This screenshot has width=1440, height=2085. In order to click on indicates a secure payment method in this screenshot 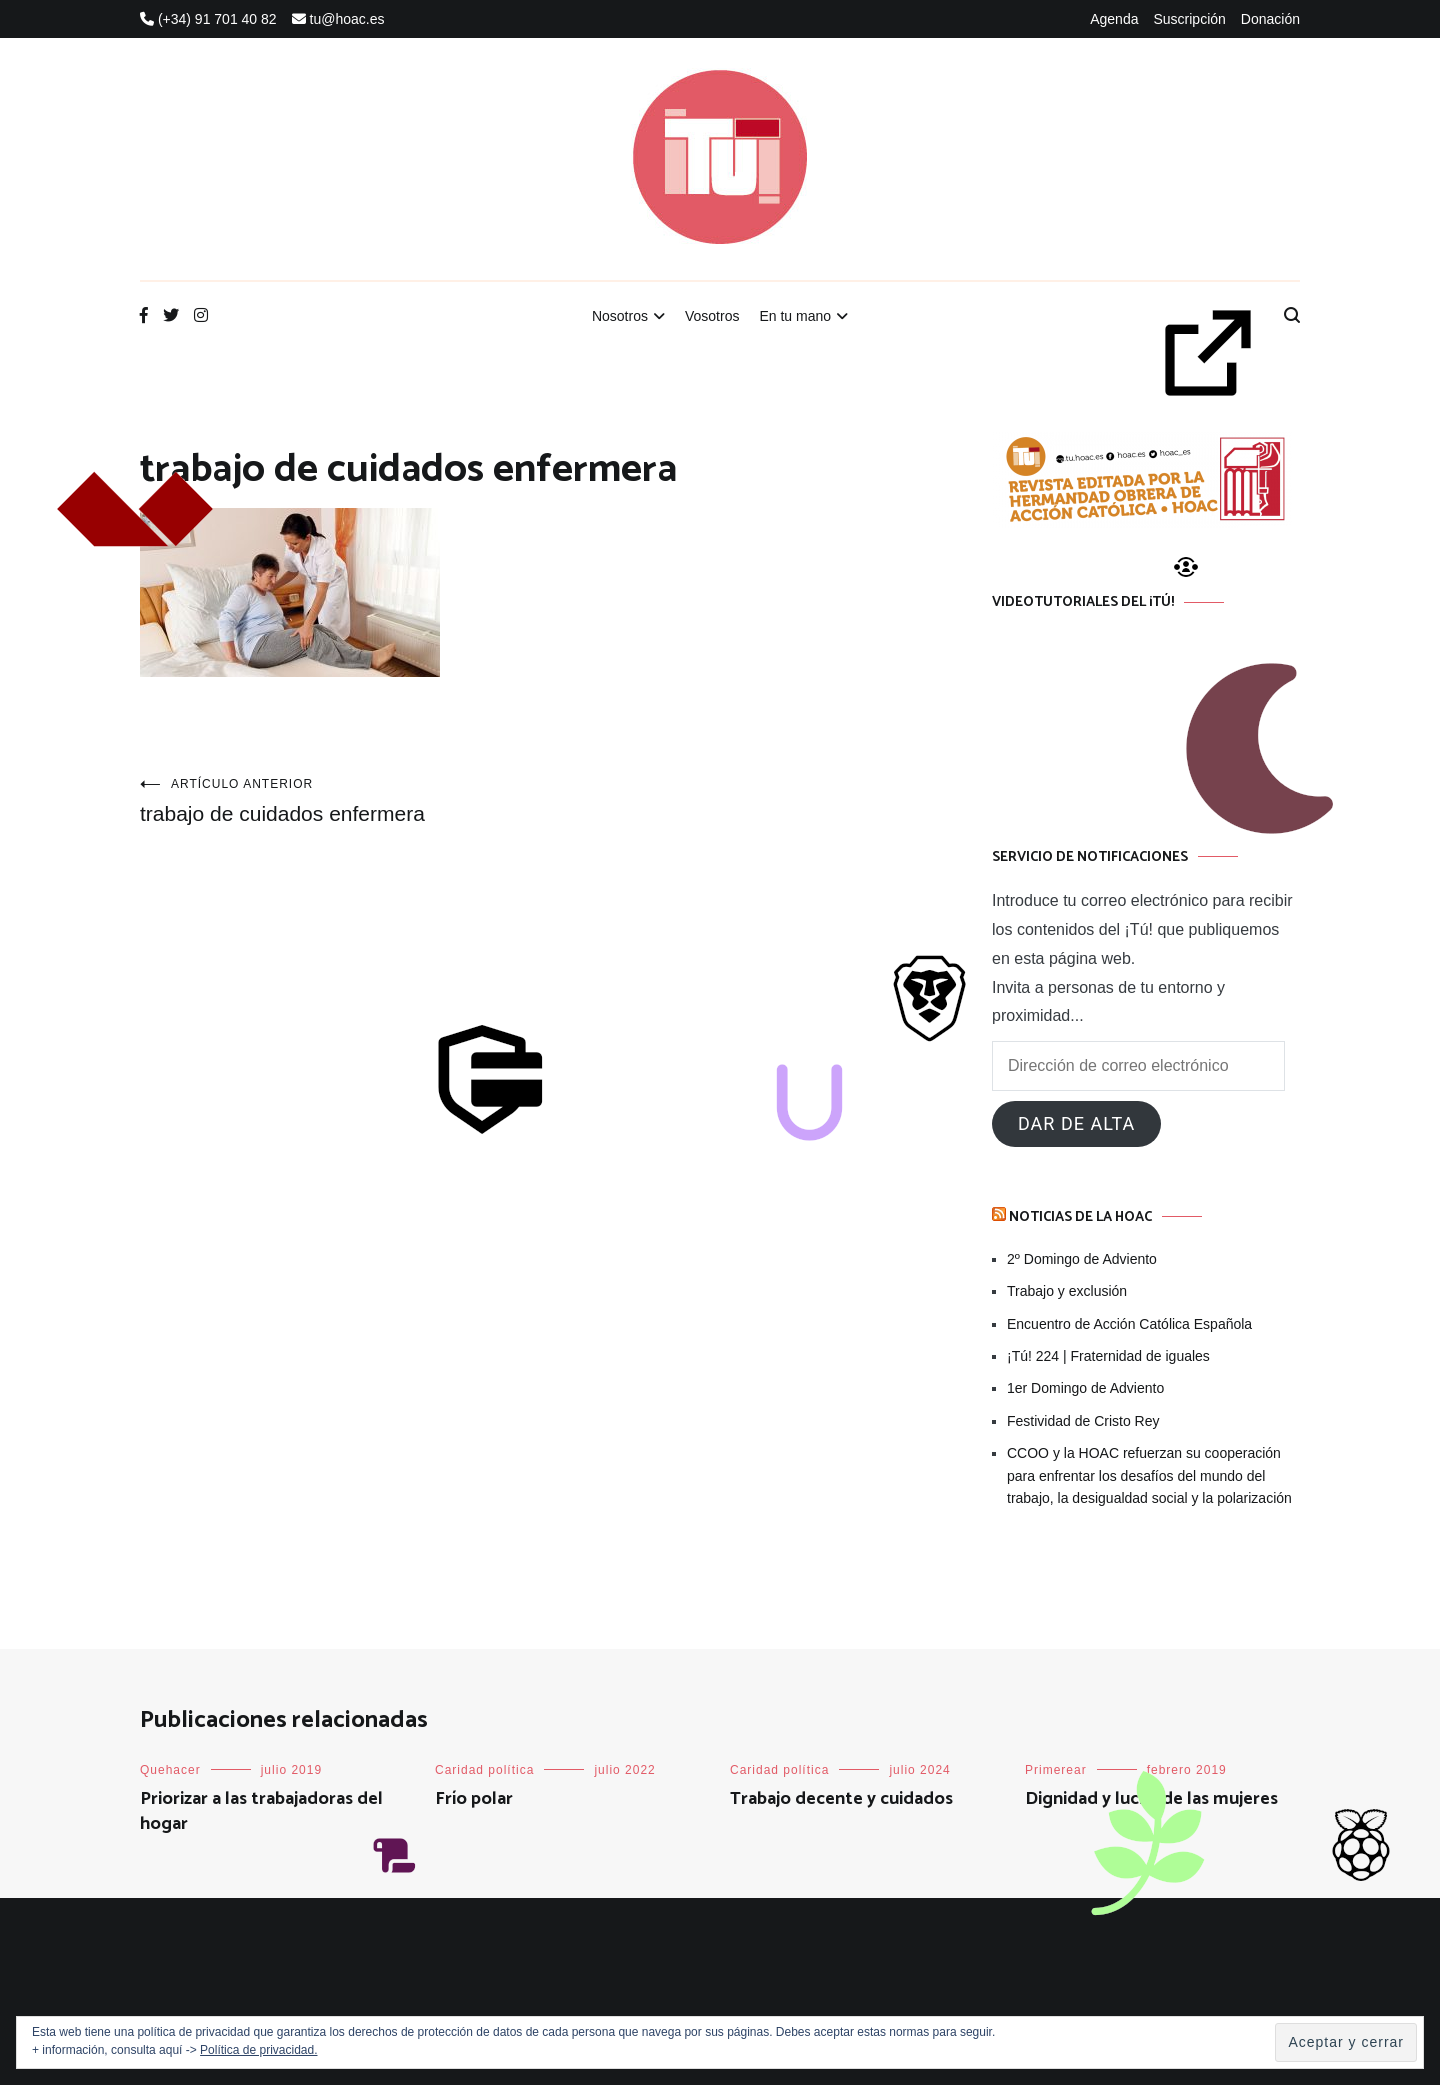, I will do `click(487, 1079)`.